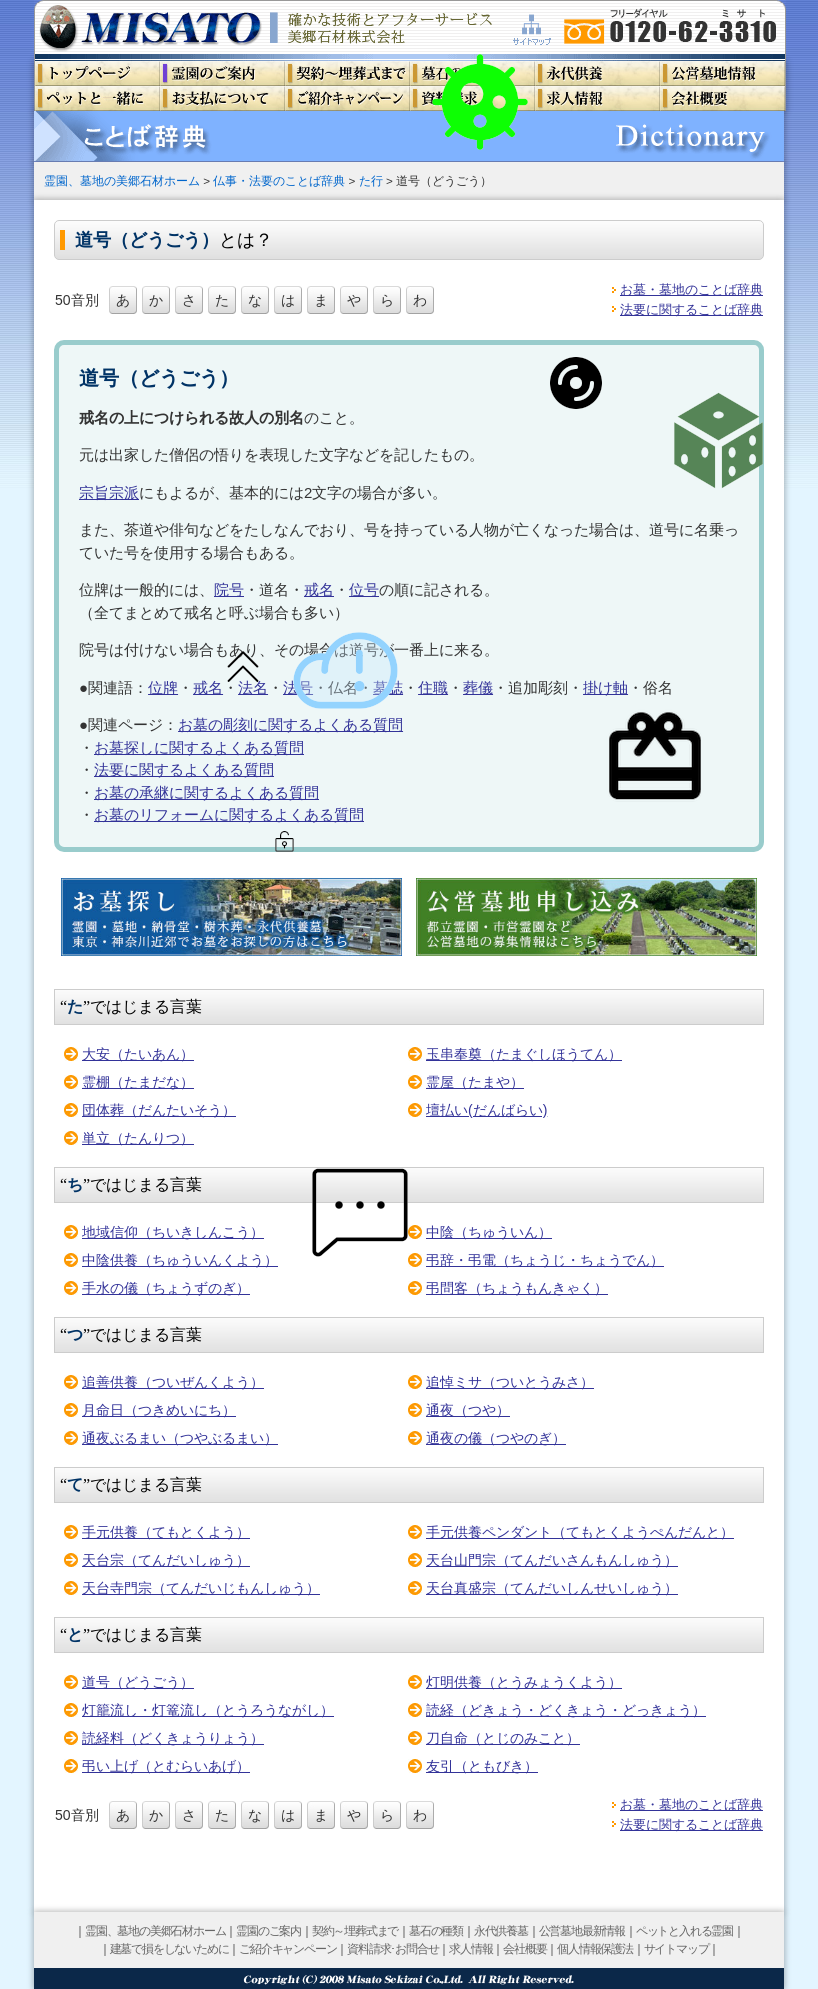  What do you see at coordinates (360, 1205) in the screenshot?
I see `open chat or messaging` at bounding box center [360, 1205].